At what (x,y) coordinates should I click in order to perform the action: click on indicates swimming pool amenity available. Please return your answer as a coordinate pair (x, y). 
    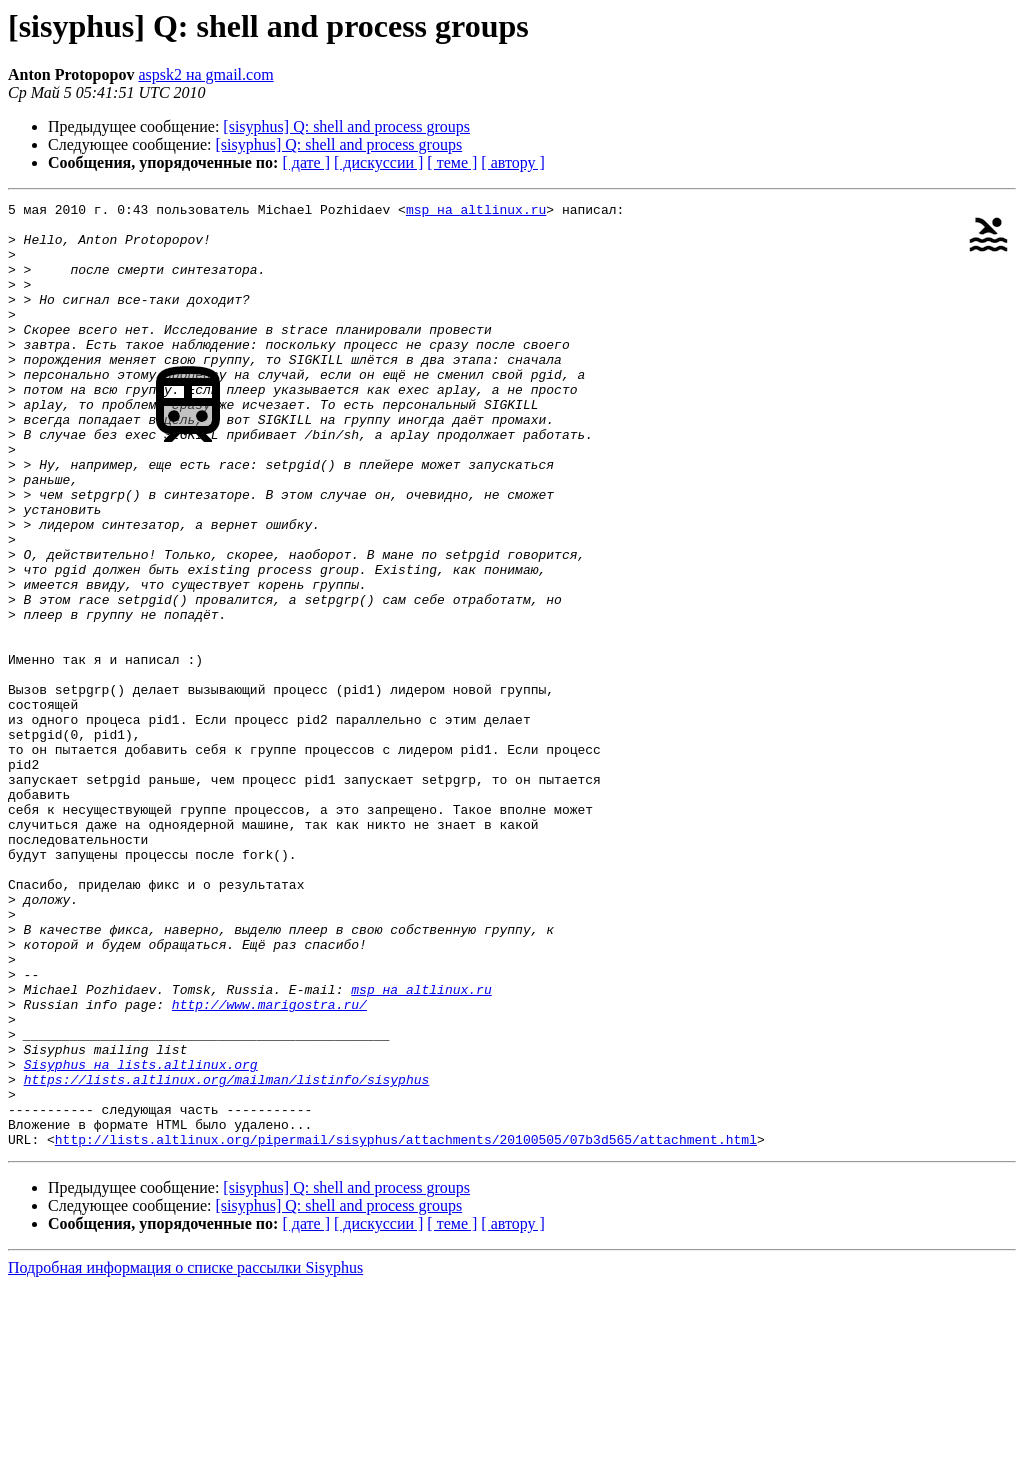
    Looking at the image, I should click on (988, 234).